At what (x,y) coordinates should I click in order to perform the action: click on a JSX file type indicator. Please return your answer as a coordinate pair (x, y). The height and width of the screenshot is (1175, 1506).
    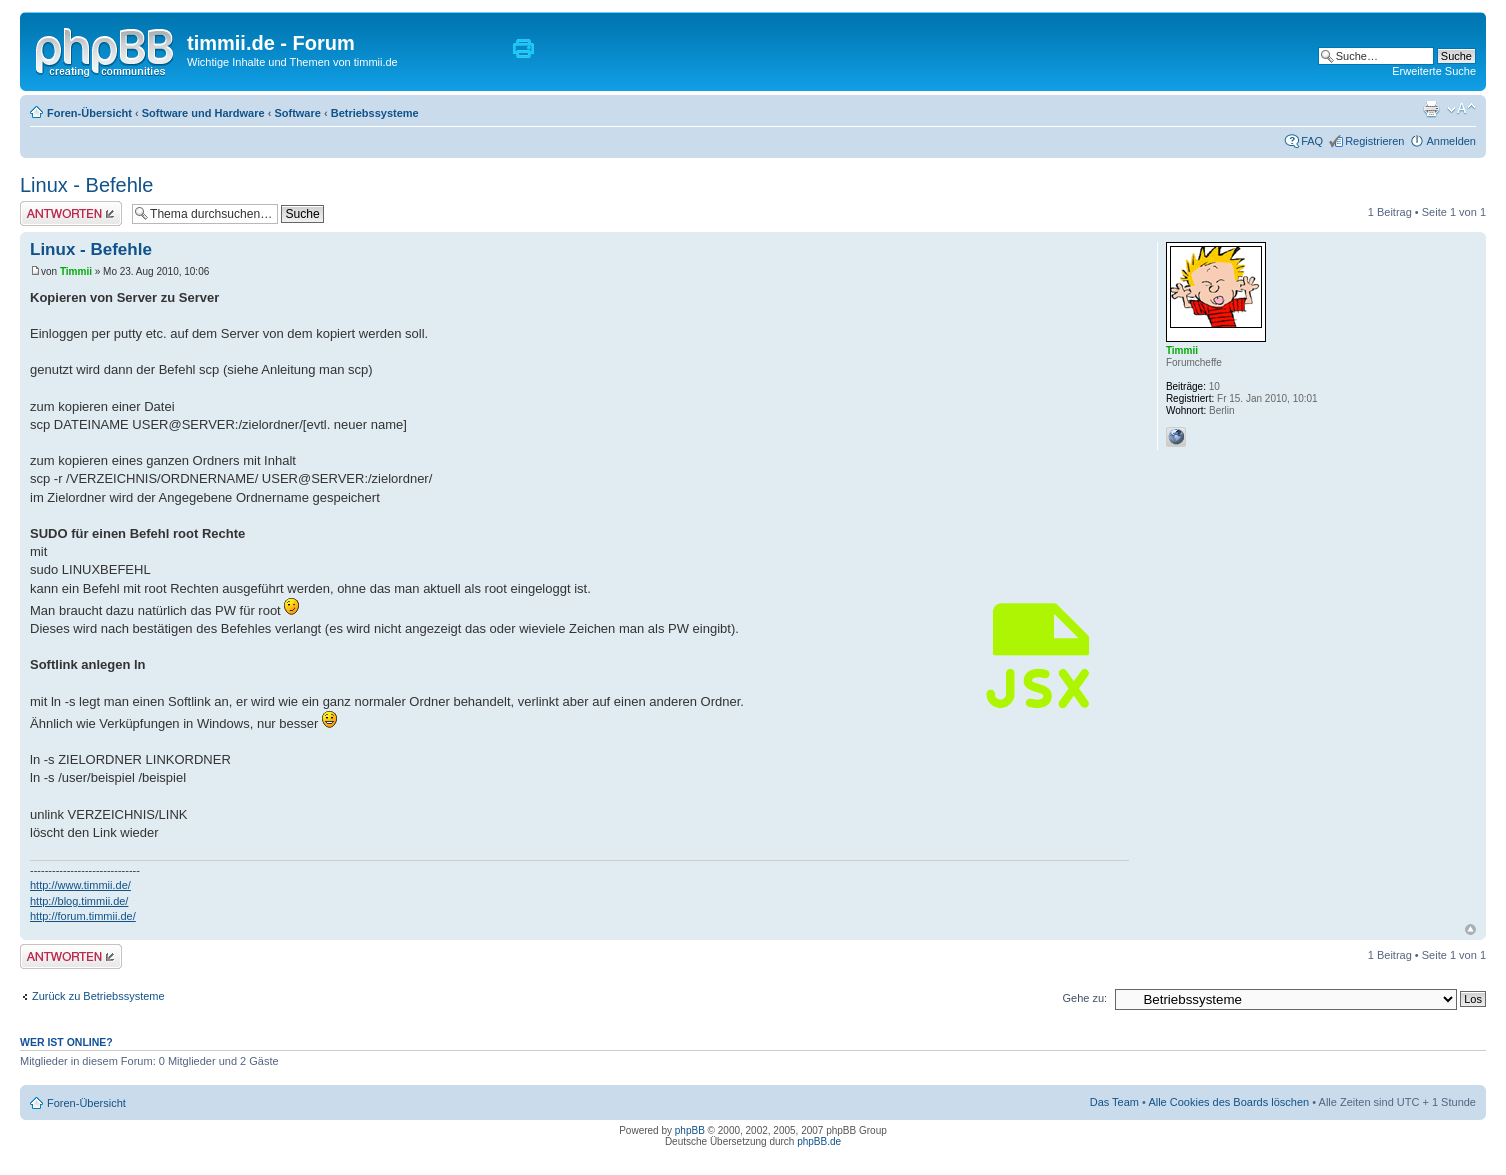
    Looking at the image, I should click on (1041, 660).